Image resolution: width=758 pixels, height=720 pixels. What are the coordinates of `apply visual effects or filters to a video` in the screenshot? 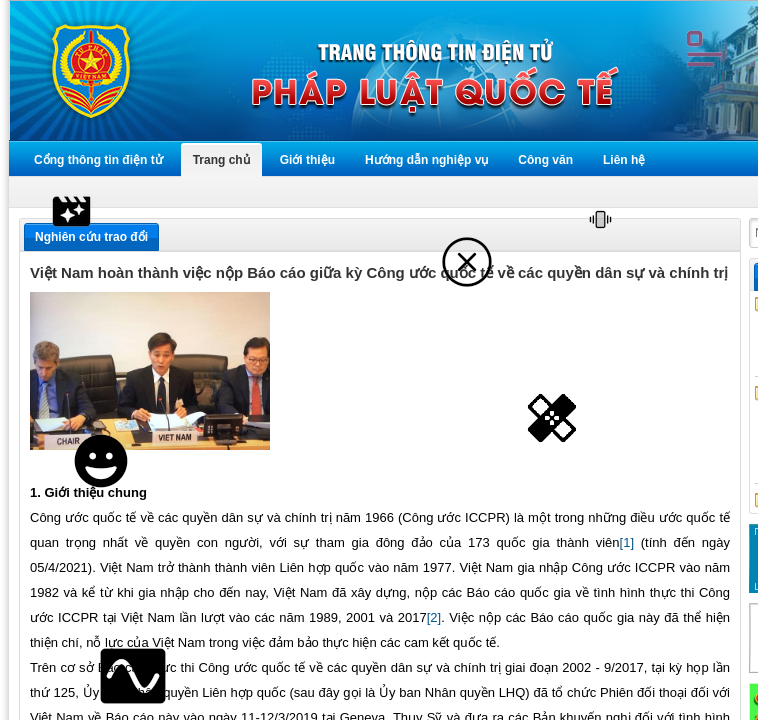 It's located at (71, 211).